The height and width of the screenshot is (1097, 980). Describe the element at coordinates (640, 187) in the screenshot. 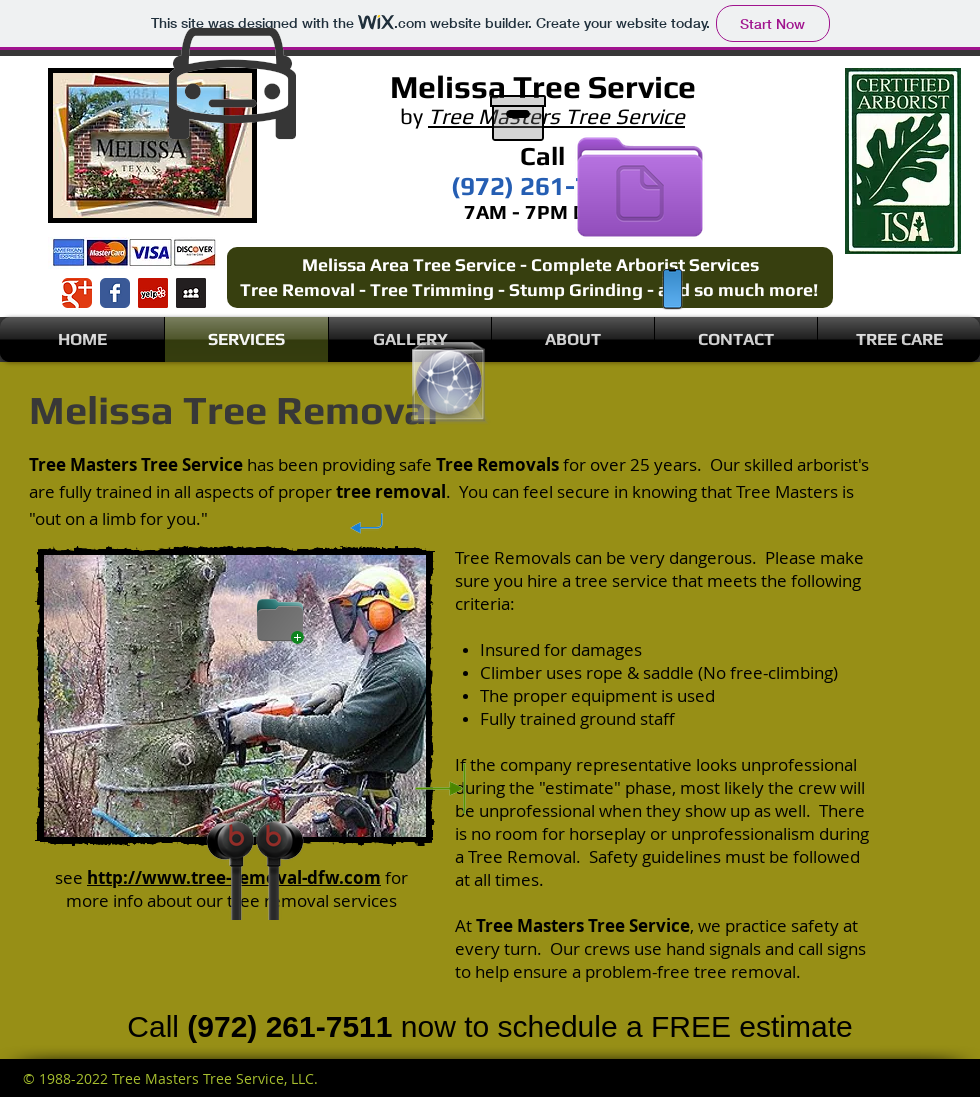

I see `open your documents folder` at that location.